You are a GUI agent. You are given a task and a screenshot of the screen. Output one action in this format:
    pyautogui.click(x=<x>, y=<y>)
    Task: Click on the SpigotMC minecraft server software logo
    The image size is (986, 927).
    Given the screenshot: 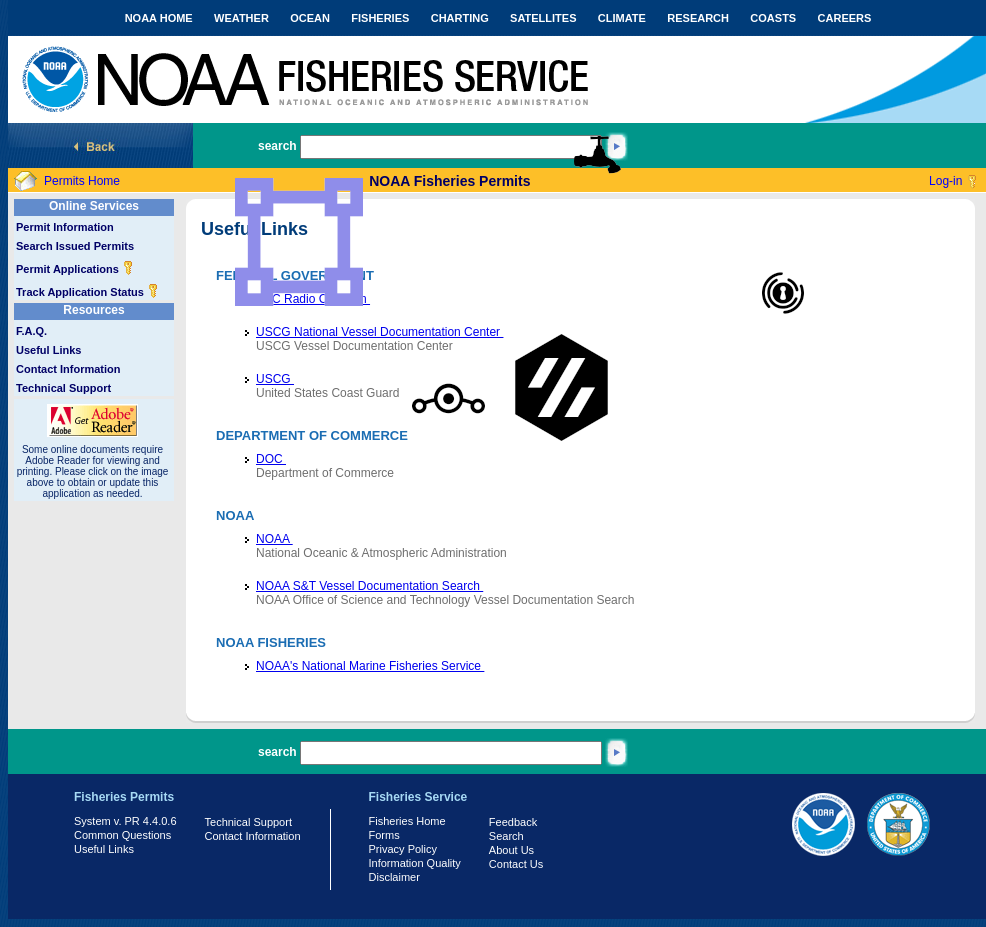 What is the action you would take?
    pyautogui.click(x=597, y=154)
    